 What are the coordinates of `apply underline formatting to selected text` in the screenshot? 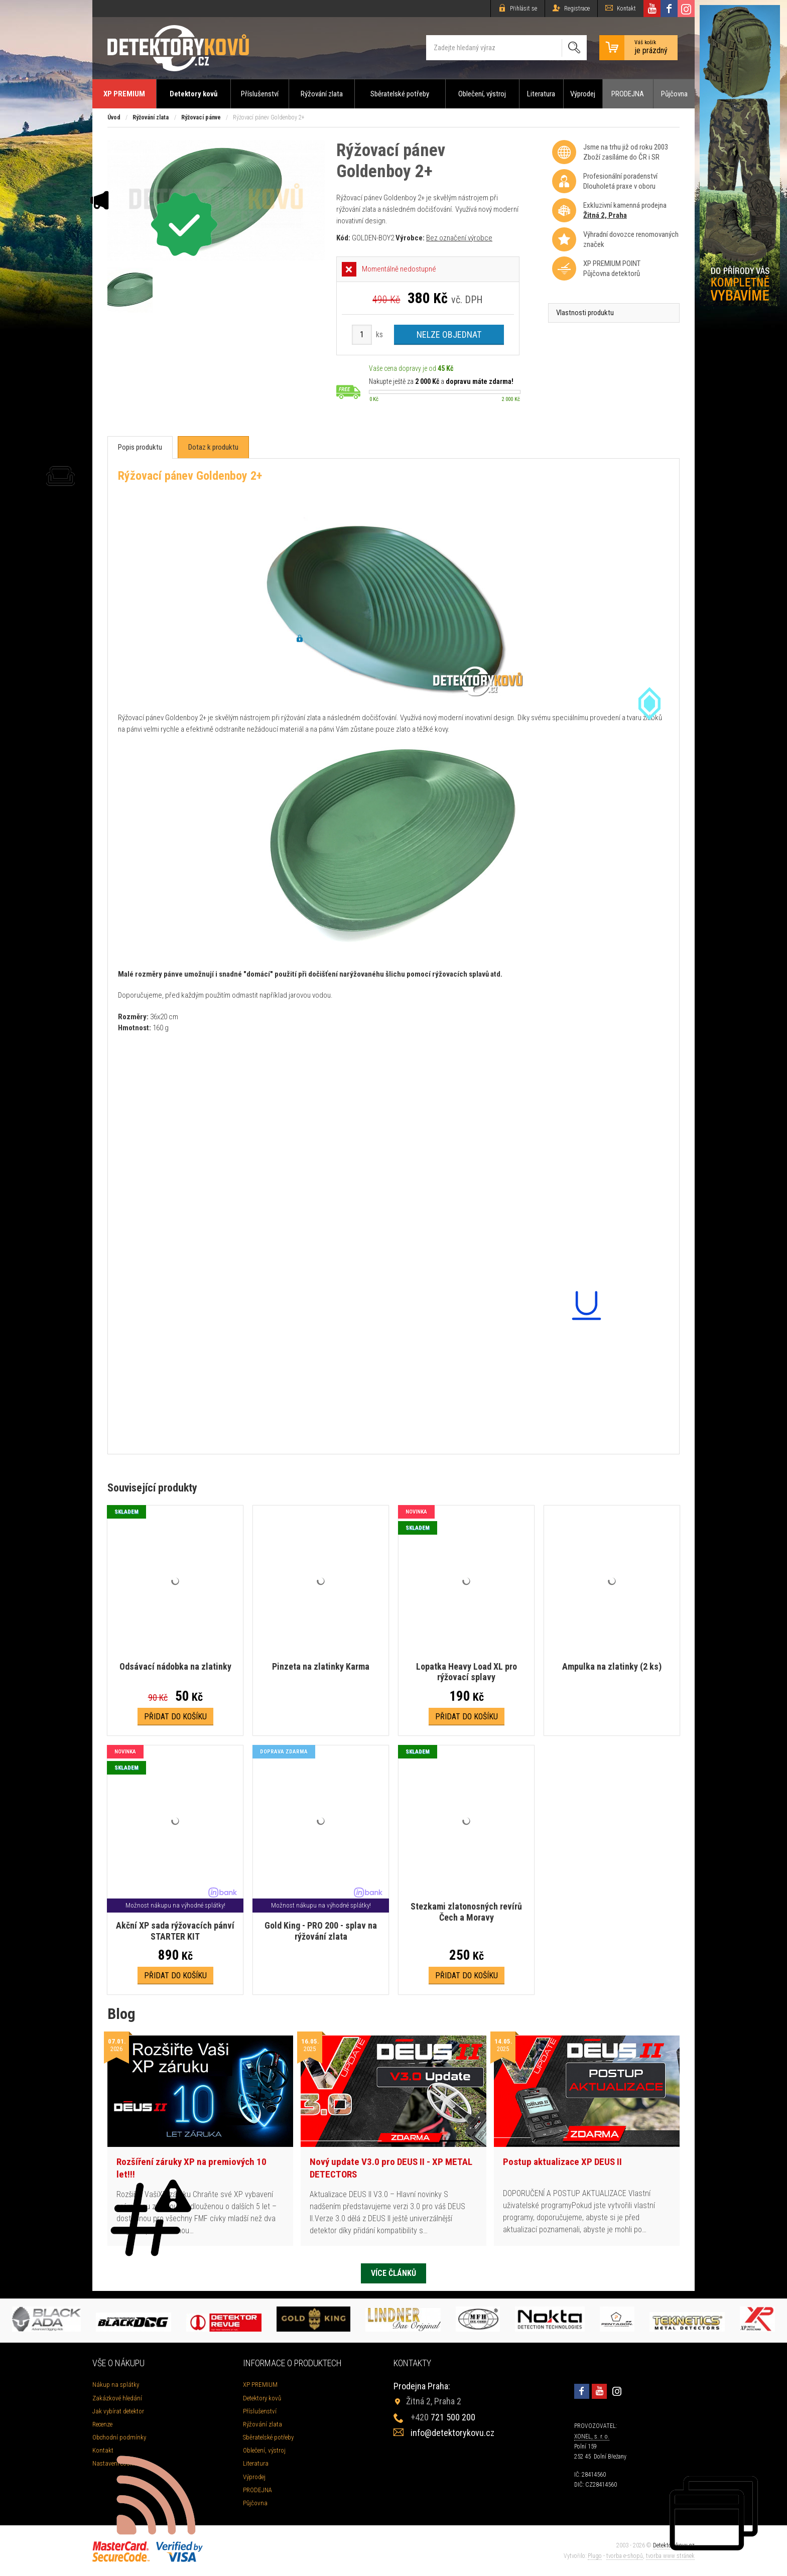 It's located at (586, 1305).